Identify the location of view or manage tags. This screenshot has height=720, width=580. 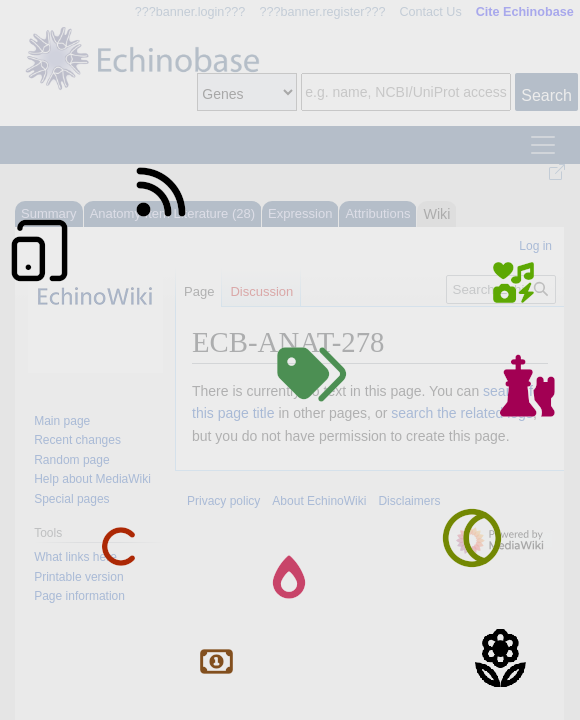
(310, 376).